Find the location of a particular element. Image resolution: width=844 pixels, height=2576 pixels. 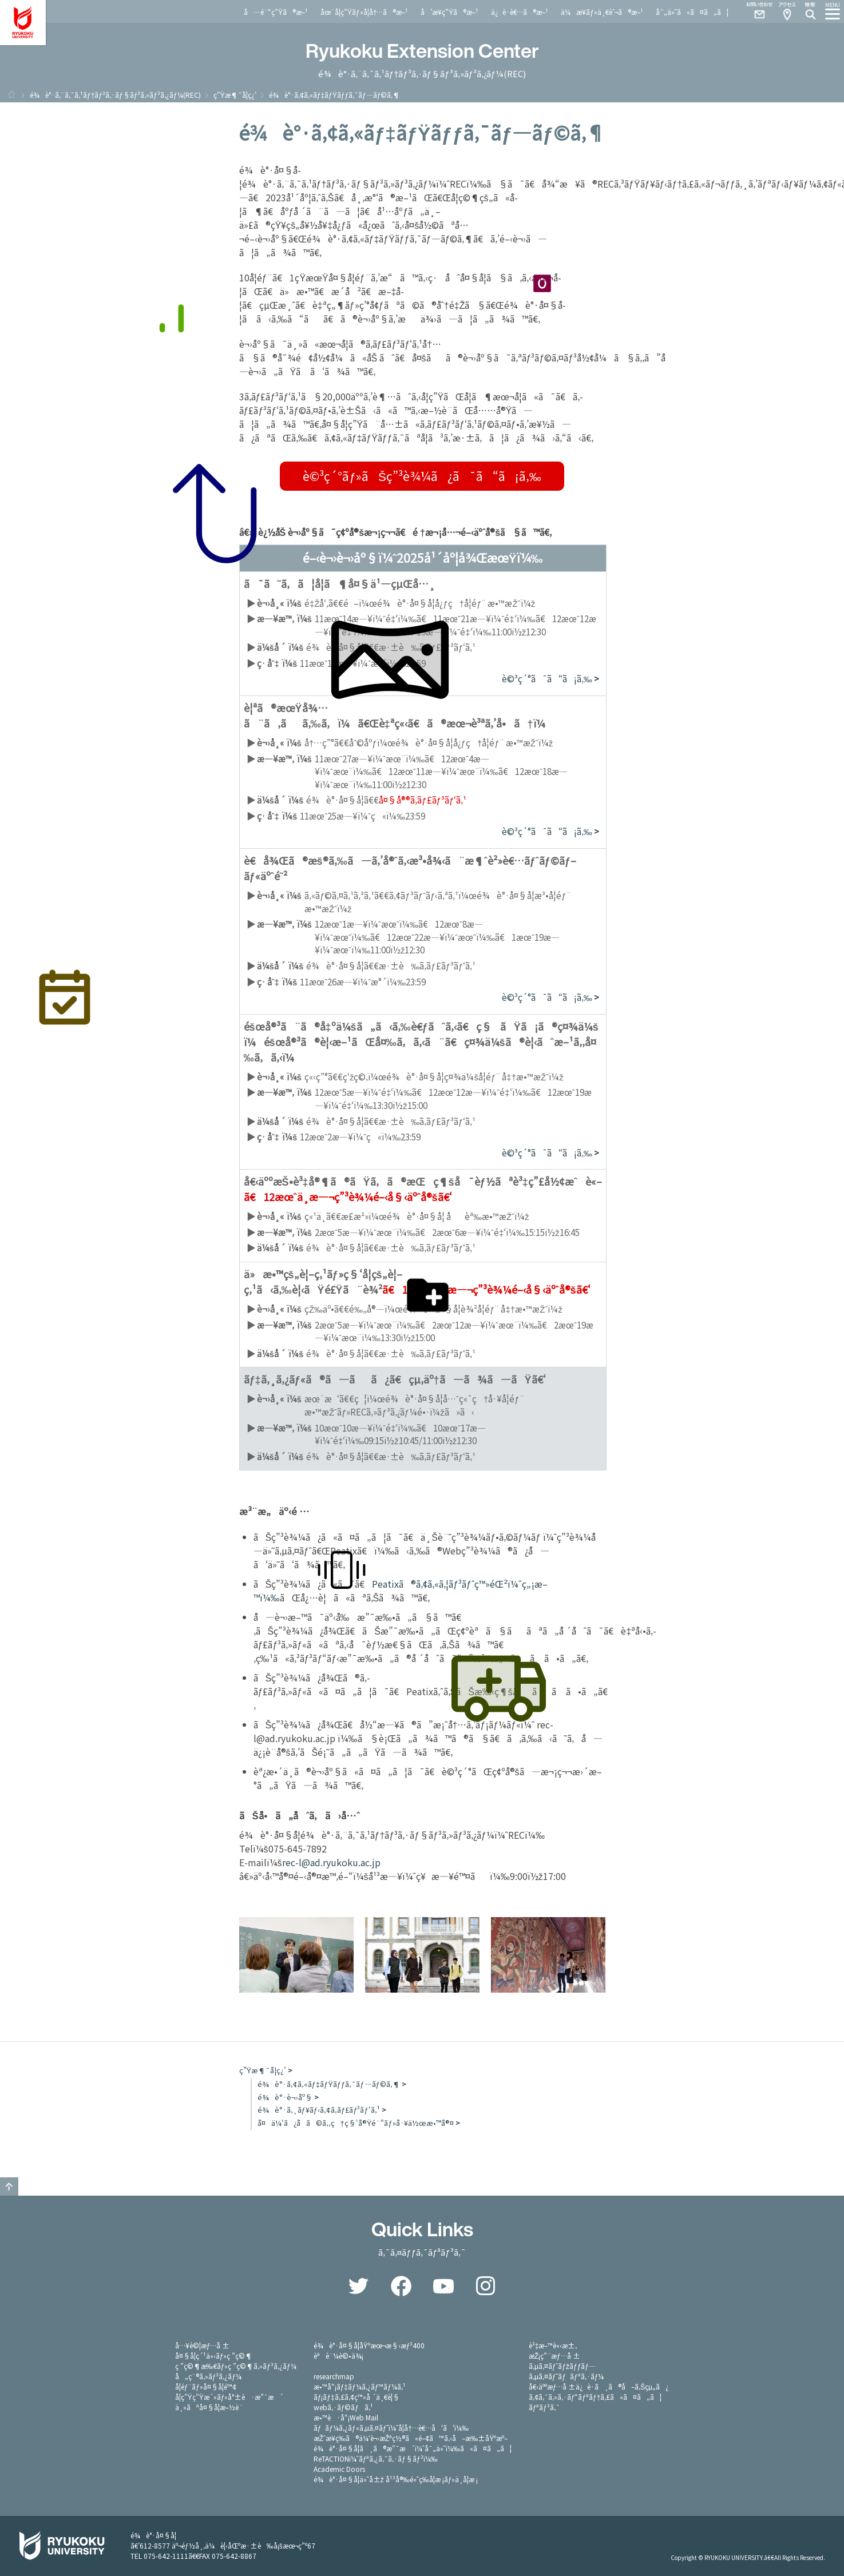

indicates zero or no items is located at coordinates (542, 283).